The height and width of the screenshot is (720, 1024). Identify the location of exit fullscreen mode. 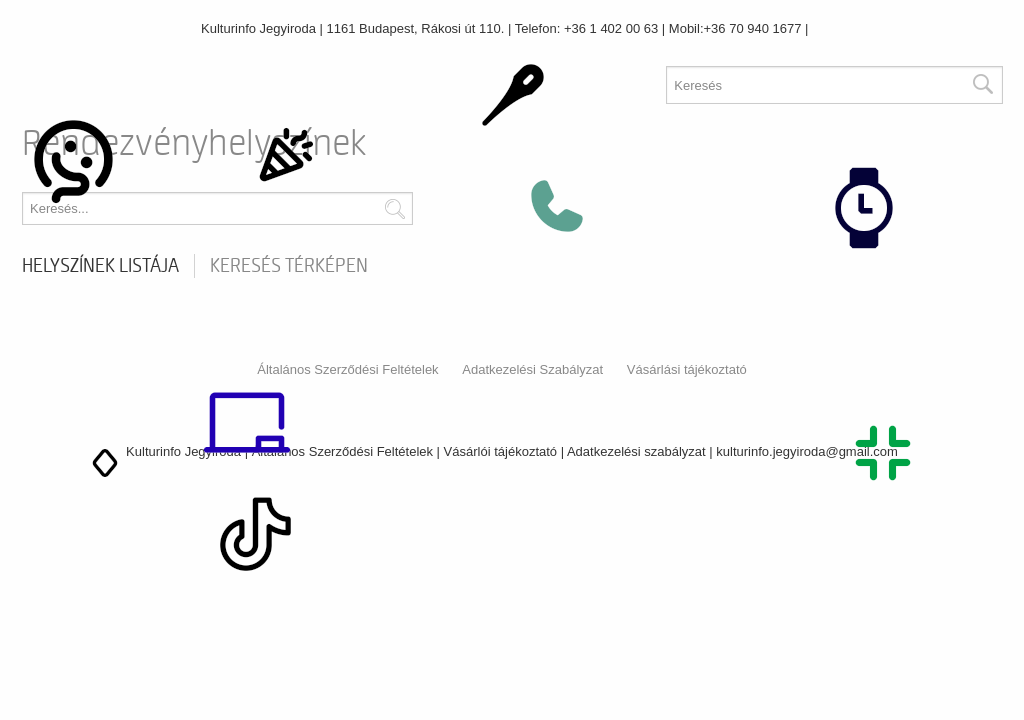
(883, 453).